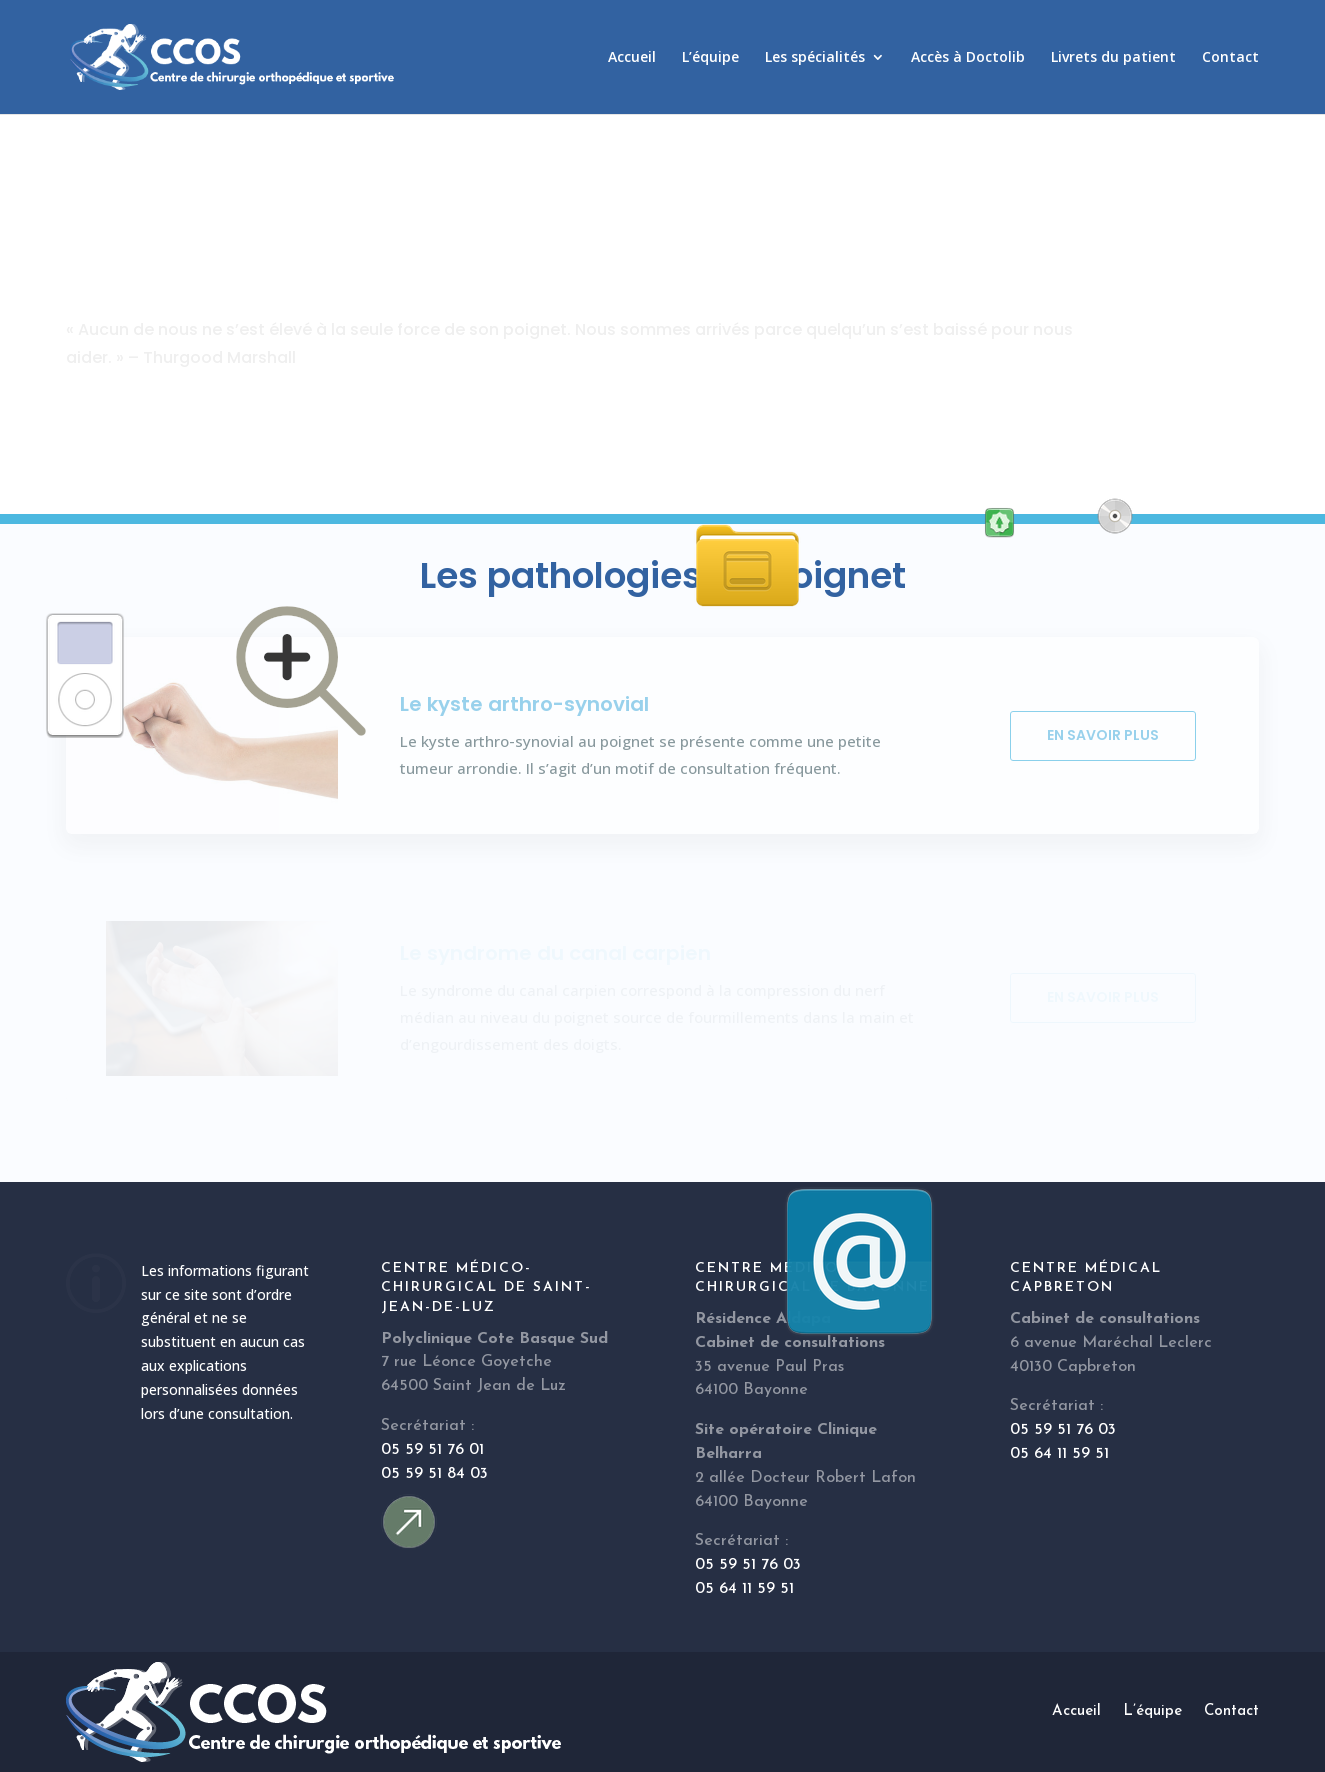 The width and height of the screenshot is (1325, 1772). I want to click on open desktop folder, so click(747, 565).